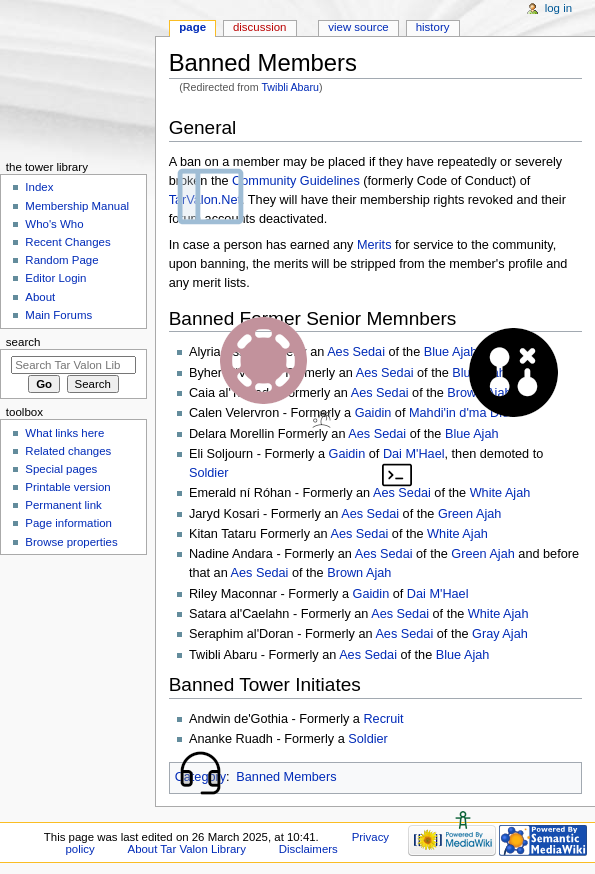 The image size is (595, 874). Describe the element at coordinates (210, 196) in the screenshot. I see `toggle sidebar panel visibility` at that location.